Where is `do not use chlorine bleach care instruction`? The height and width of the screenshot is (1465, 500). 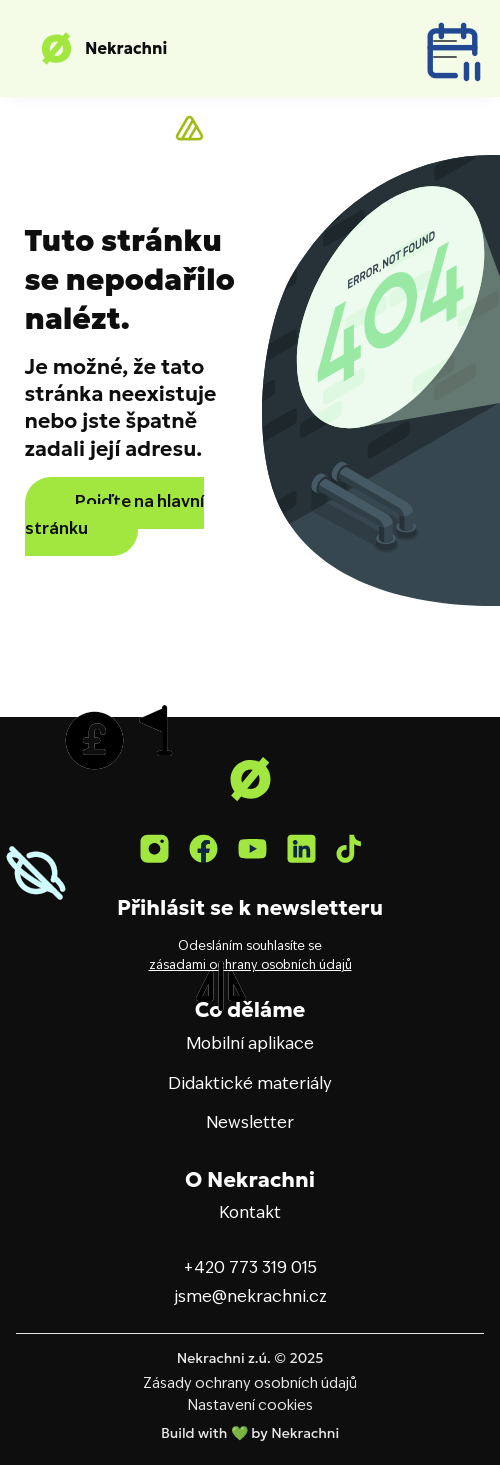
do not use chlorine bleach care instruction is located at coordinates (189, 129).